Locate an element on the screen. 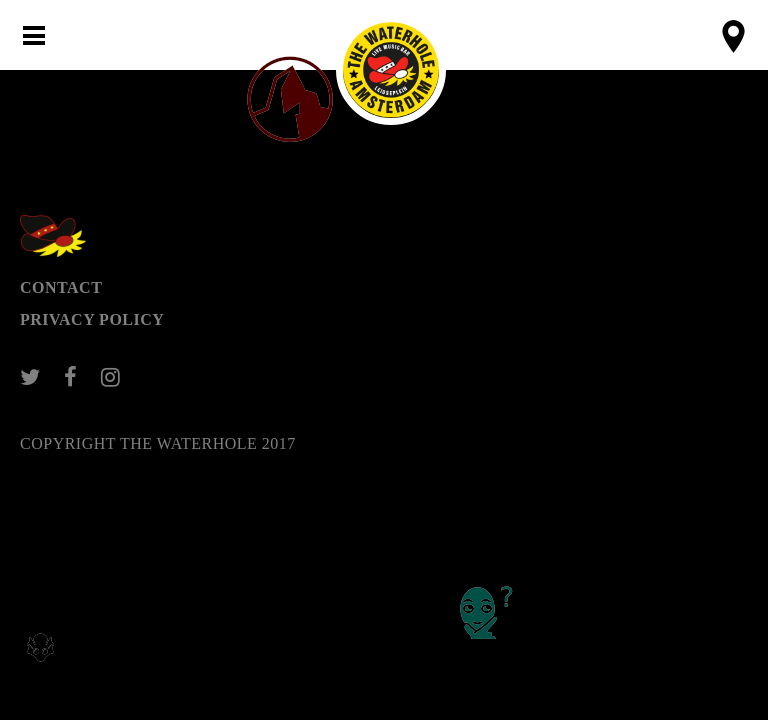 Image resolution: width=768 pixels, height=720 pixels. view mountain or peak location is located at coordinates (290, 99).